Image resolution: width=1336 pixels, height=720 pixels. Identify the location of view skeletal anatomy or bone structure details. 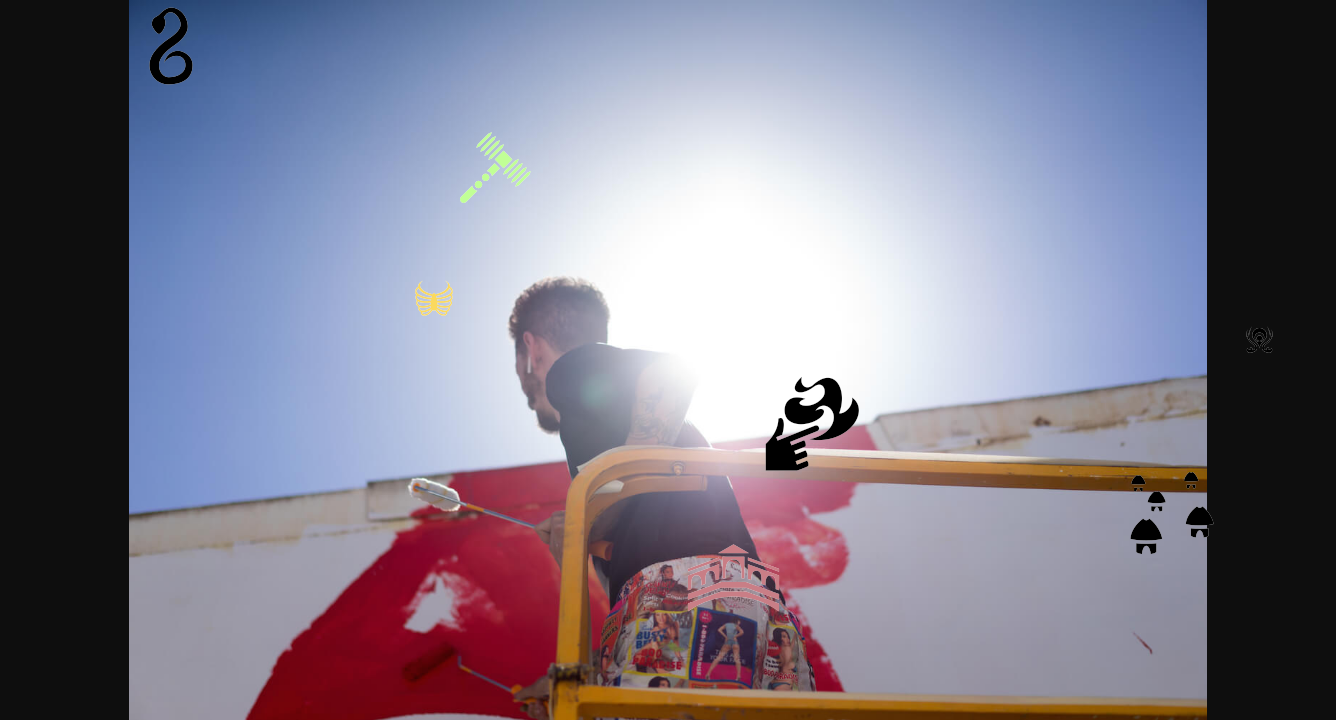
(434, 299).